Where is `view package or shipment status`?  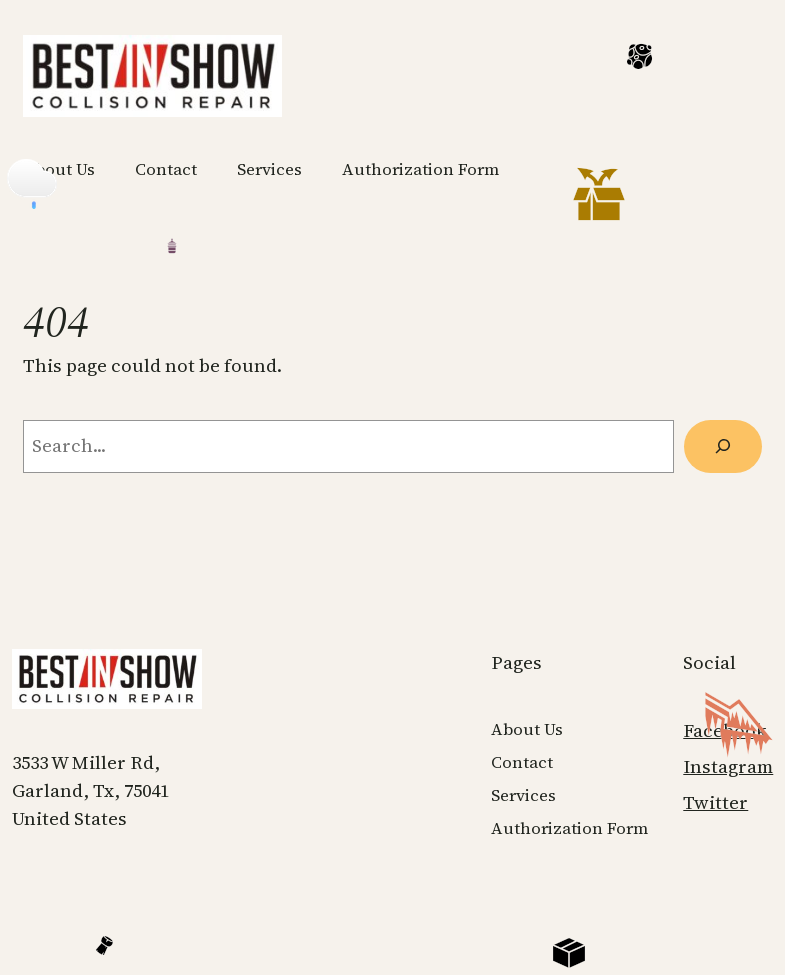 view package or shipment status is located at coordinates (569, 953).